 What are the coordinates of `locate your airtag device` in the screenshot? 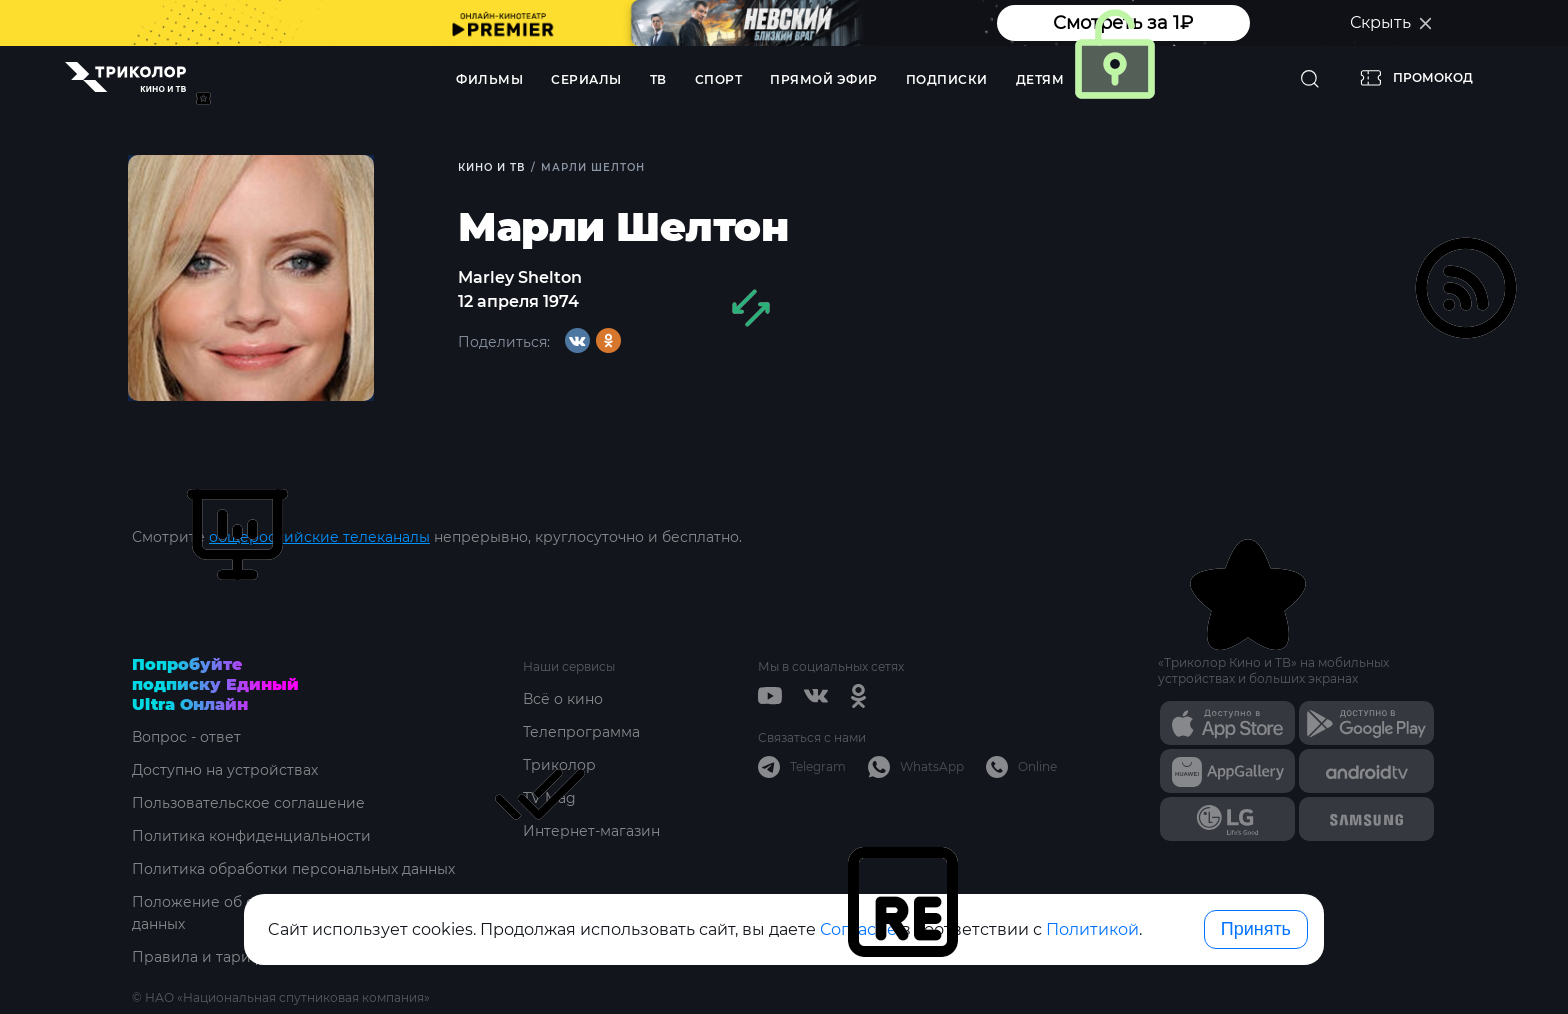 It's located at (1466, 288).